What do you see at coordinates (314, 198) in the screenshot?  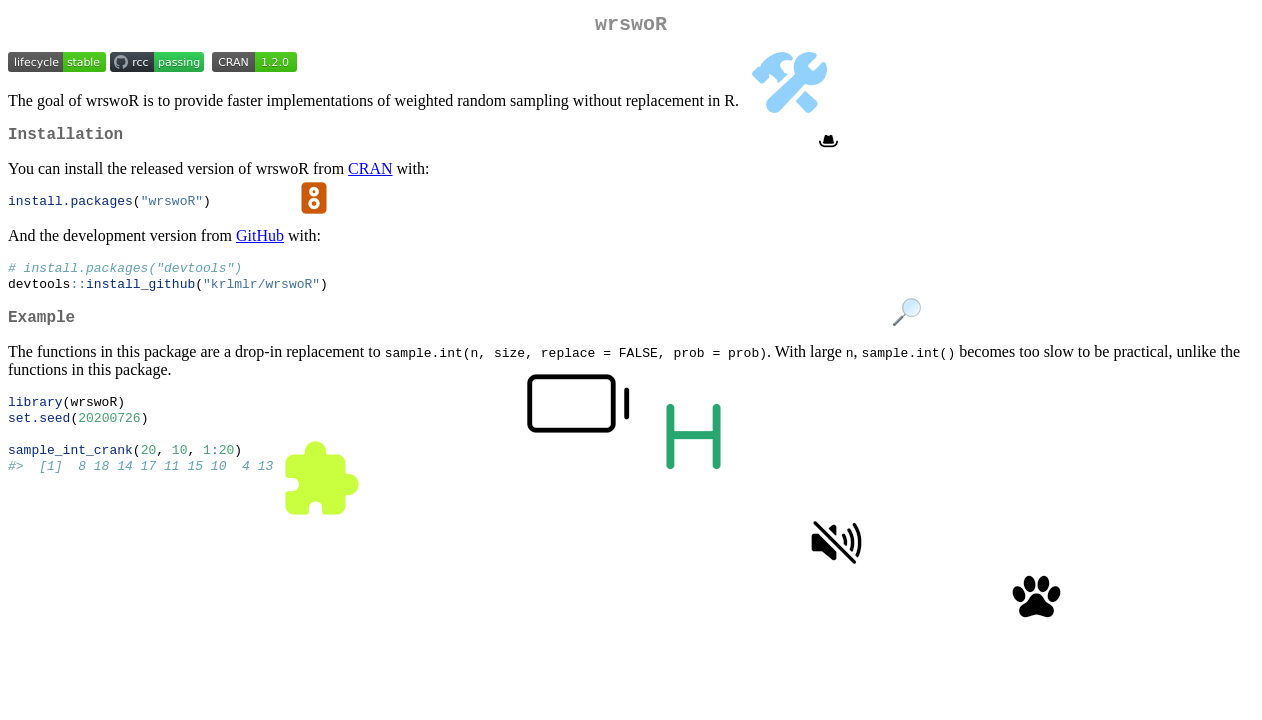 I see `adjust speaker or audio output settings` at bounding box center [314, 198].